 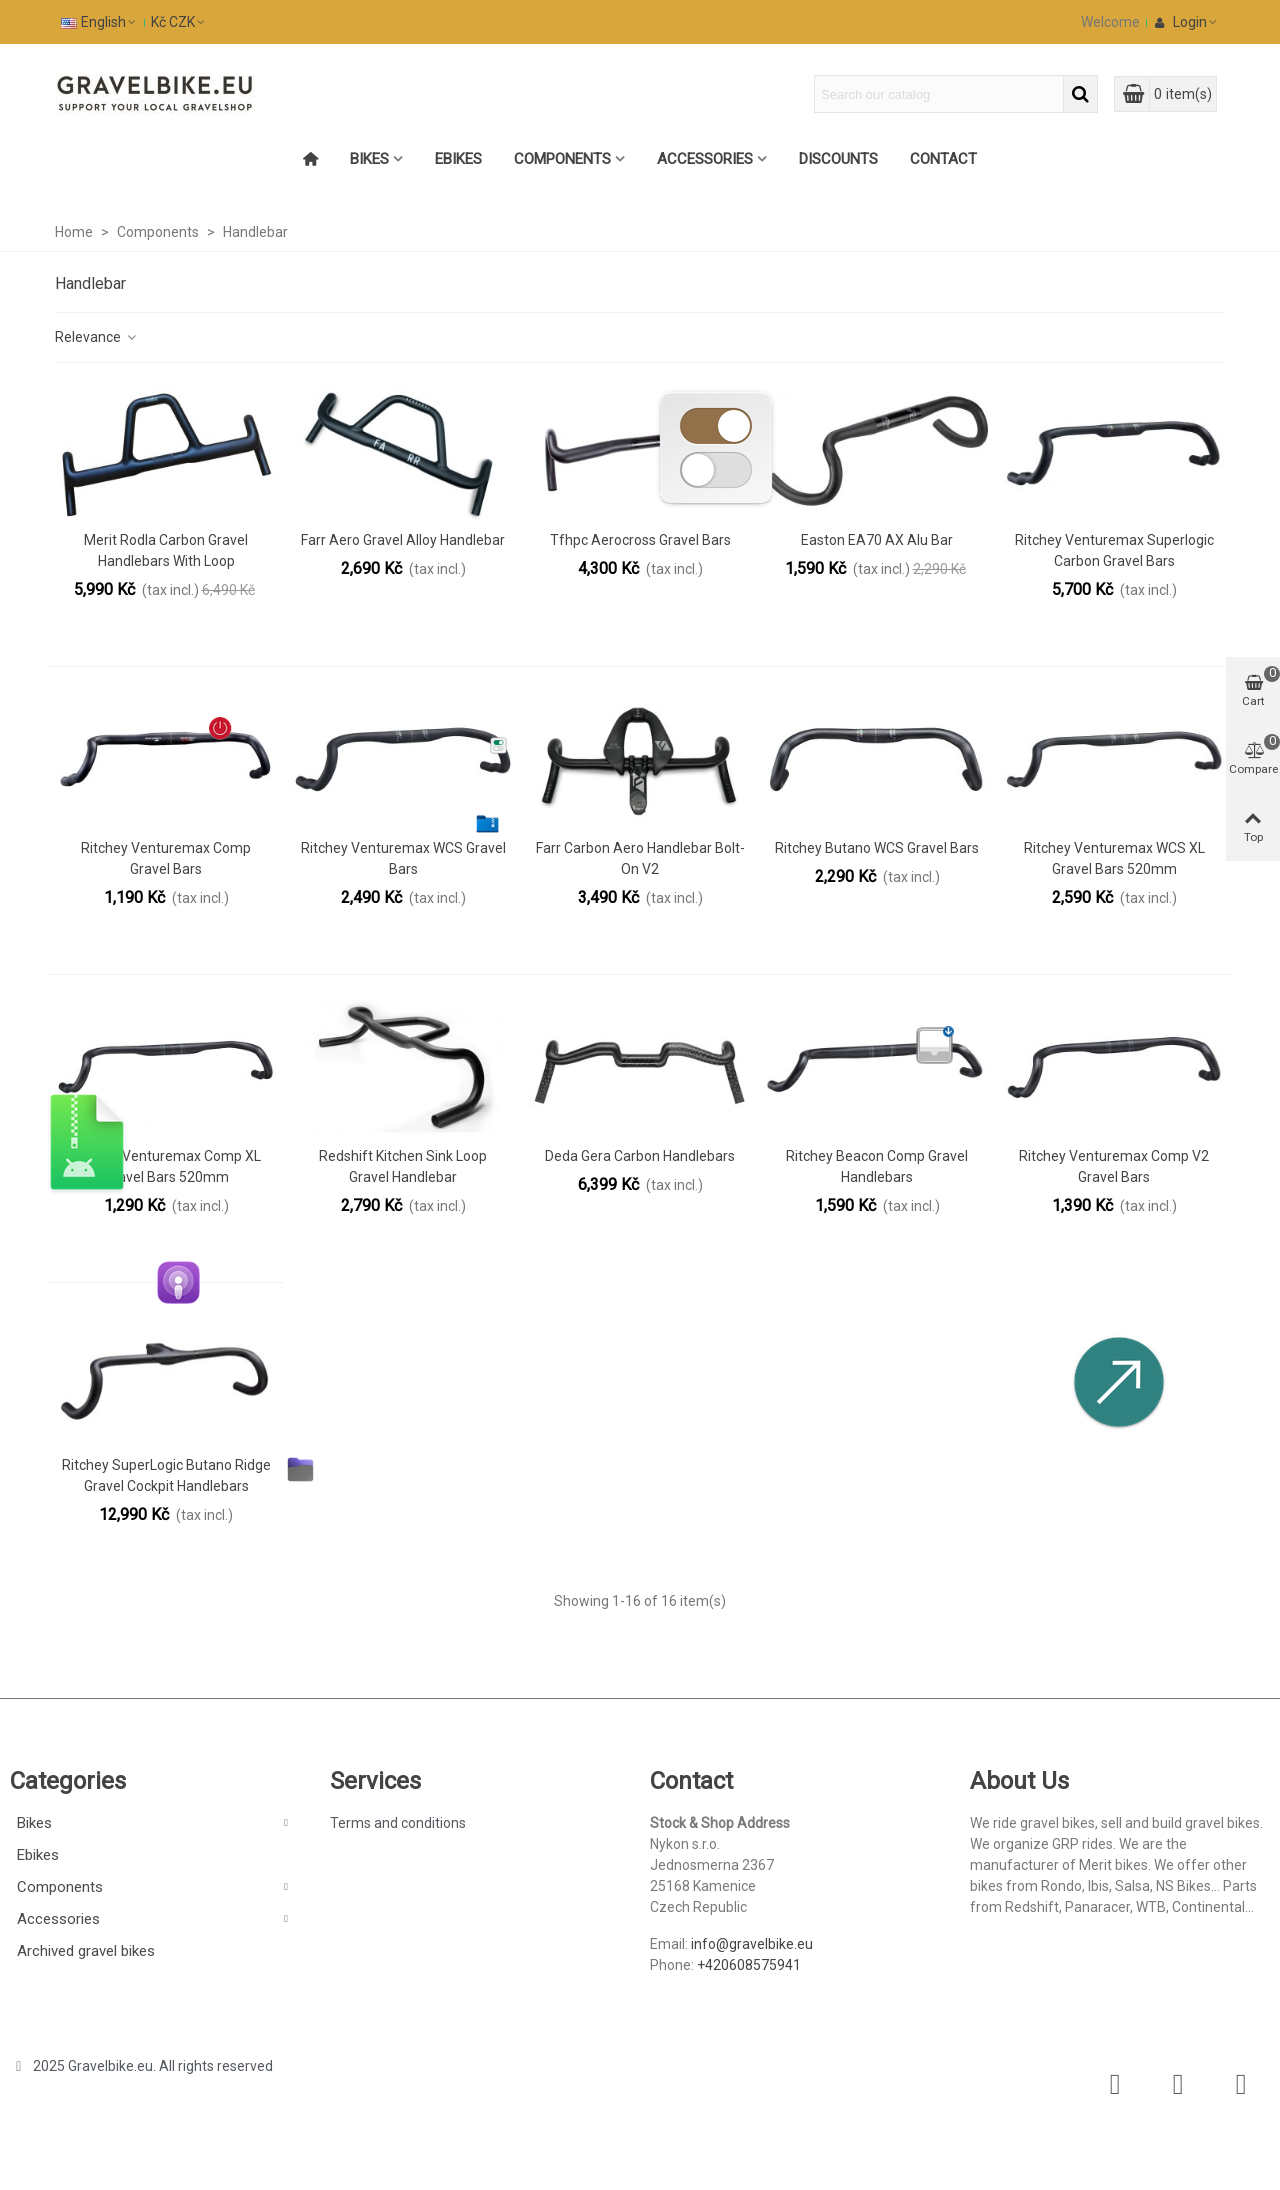 I want to click on open gnome tweaks to customize desktop settings, so click(x=498, y=745).